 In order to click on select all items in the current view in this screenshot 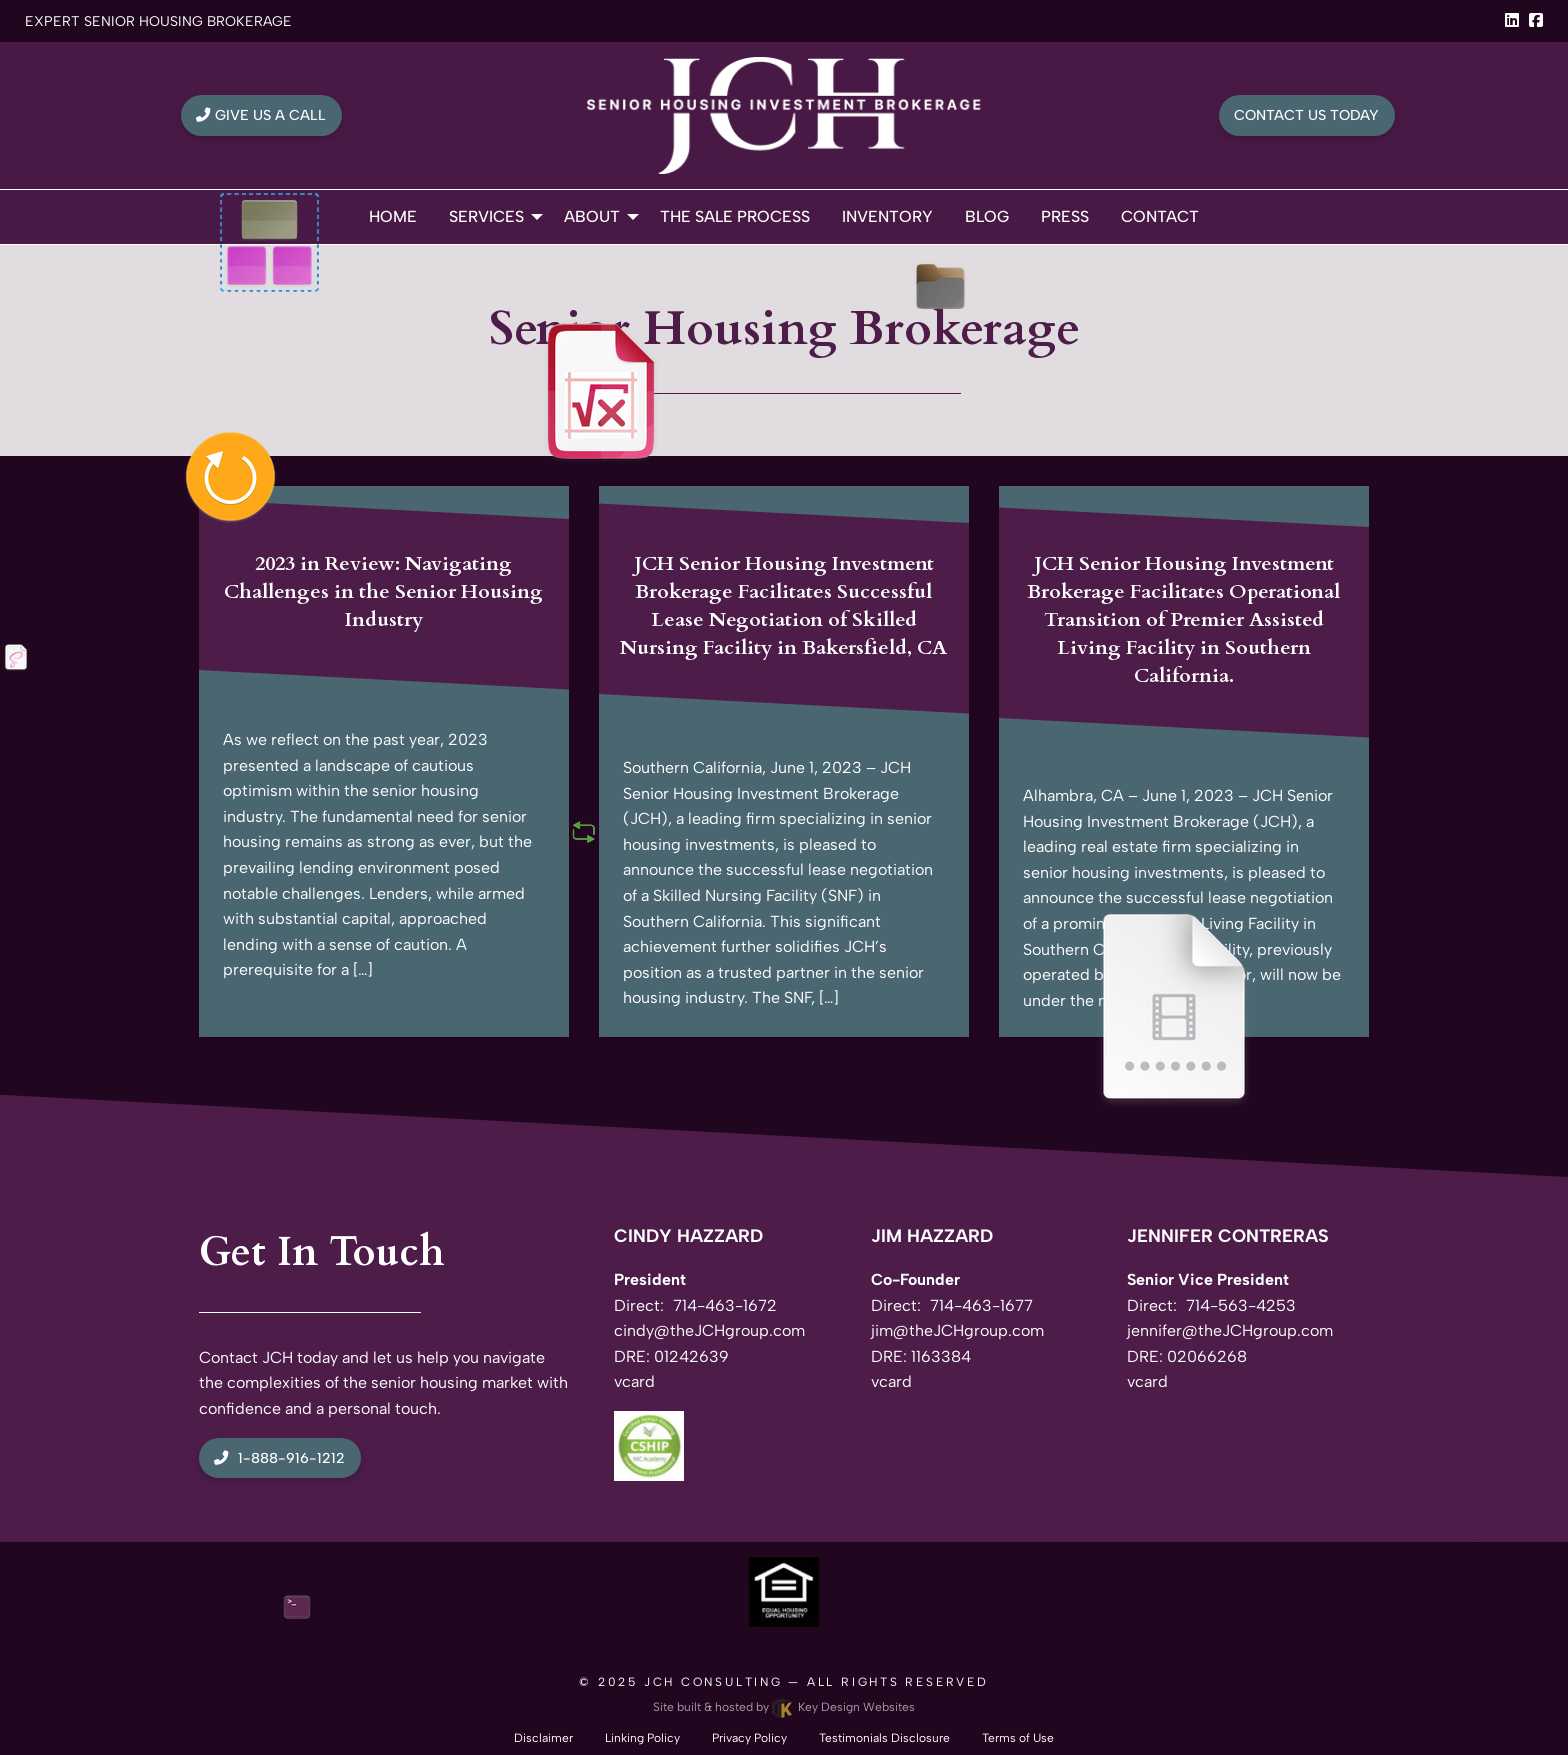, I will do `click(269, 242)`.